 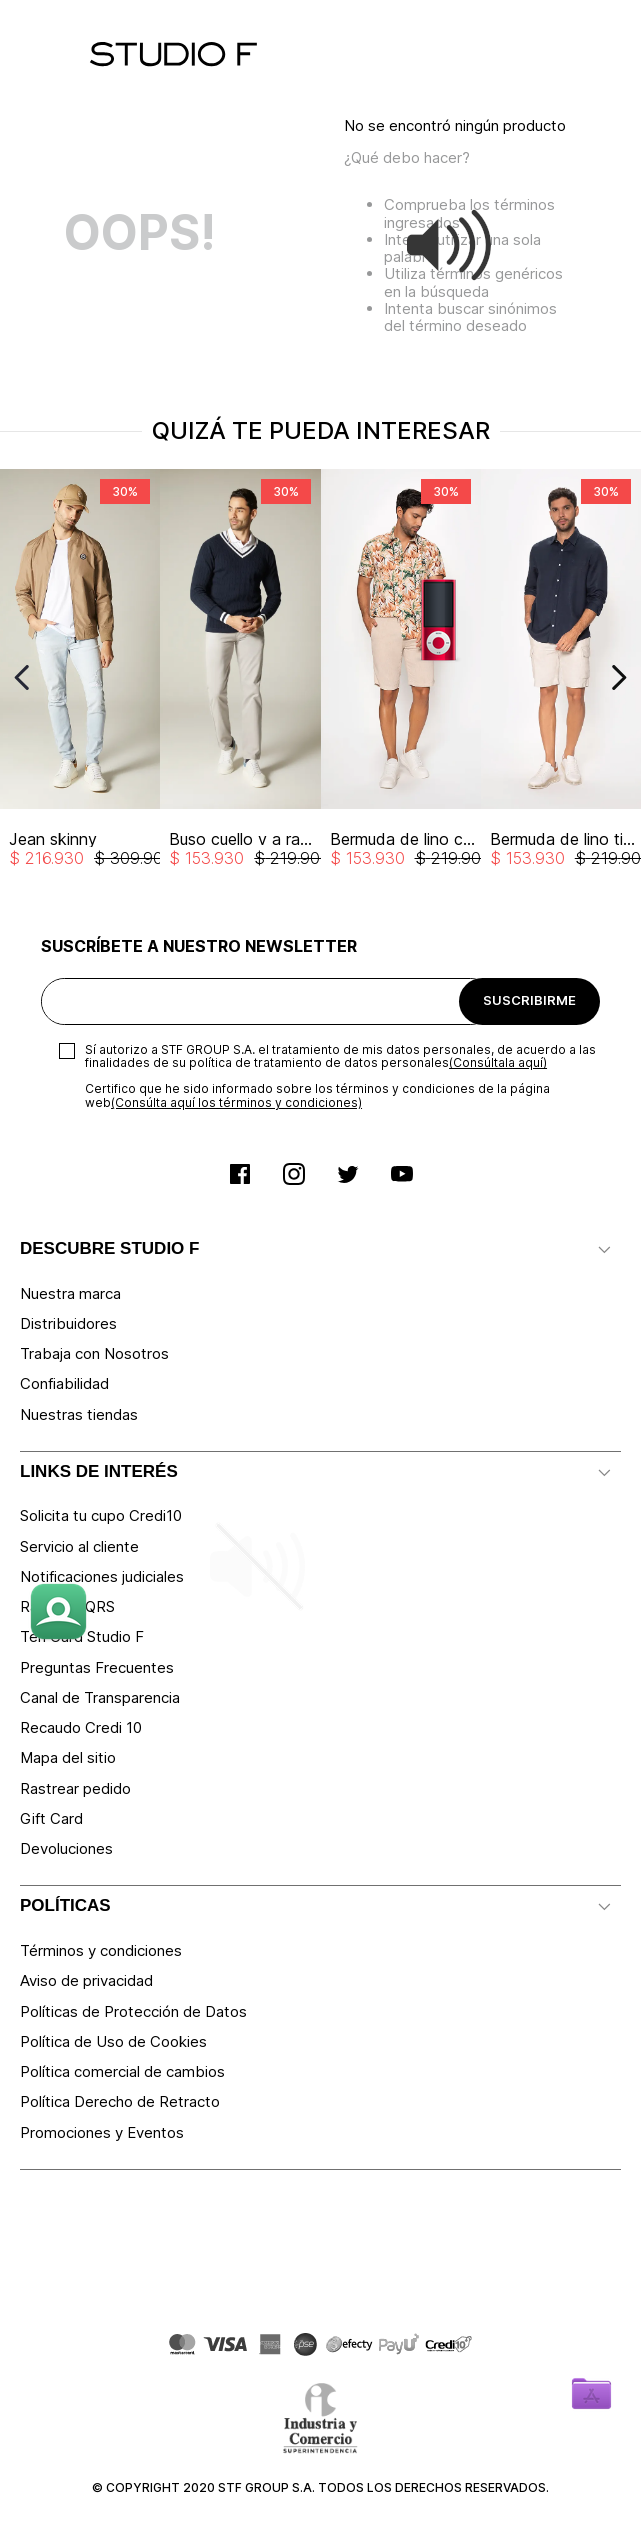 I want to click on open renderdoc graphics debugging application, so click(x=58, y=1611).